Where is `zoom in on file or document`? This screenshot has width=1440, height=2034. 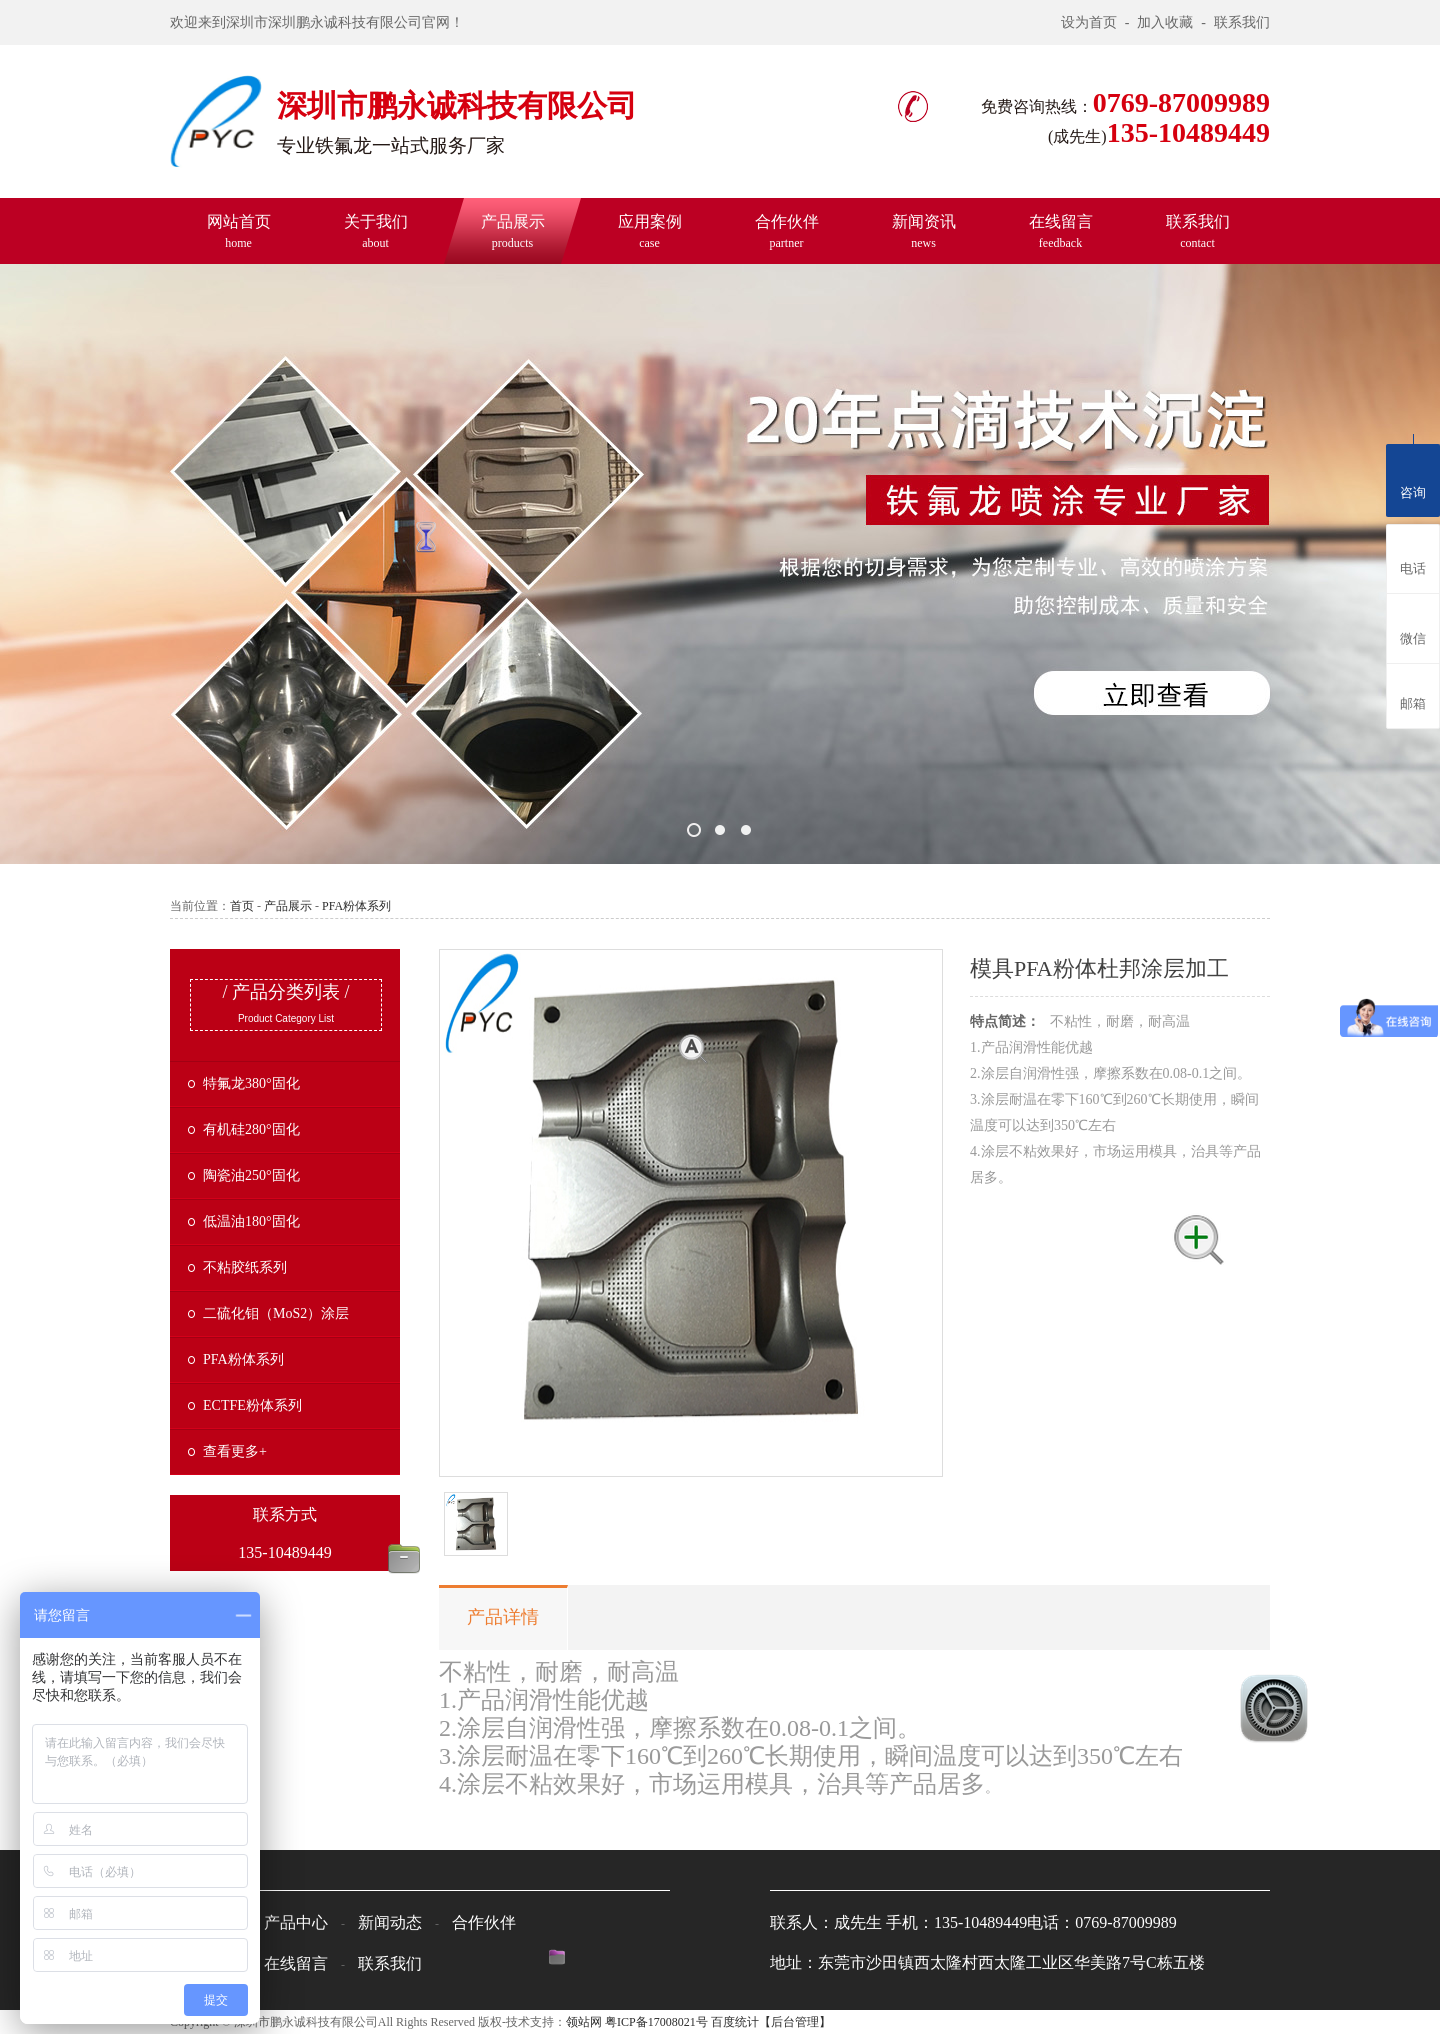
zoom in on file or document is located at coordinates (1199, 1240).